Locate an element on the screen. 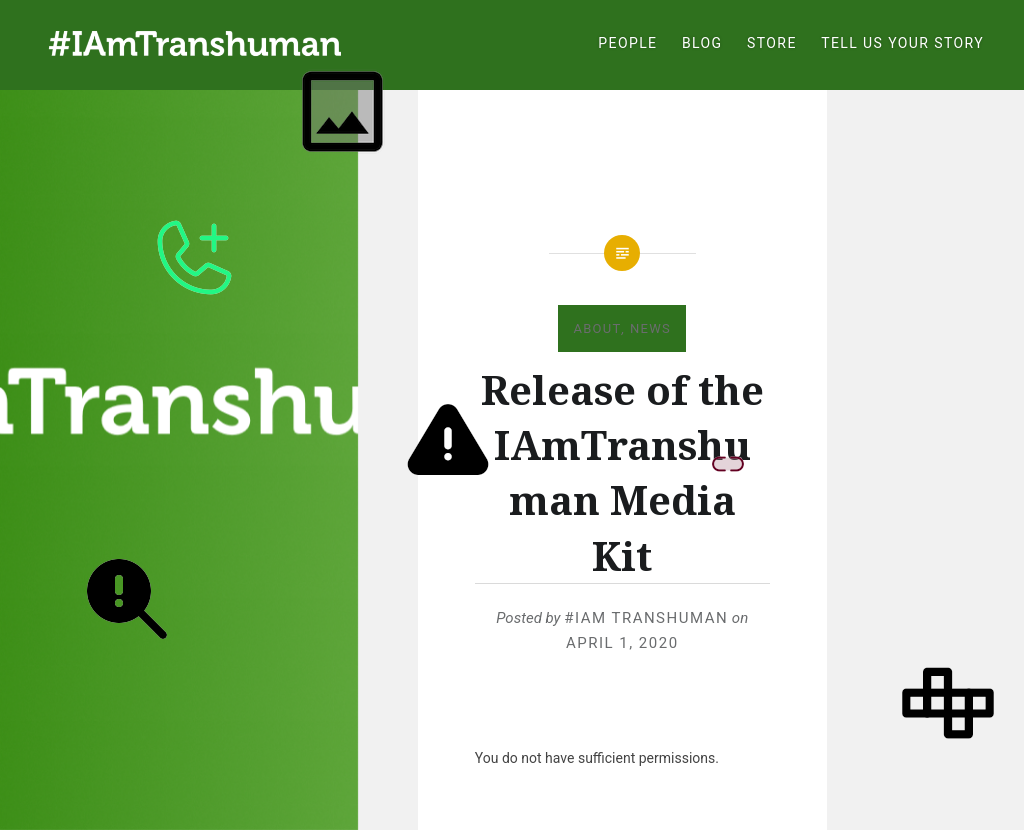 The height and width of the screenshot is (830, 1024). insert or add a photo to your content is located at coordinates (342, 111).